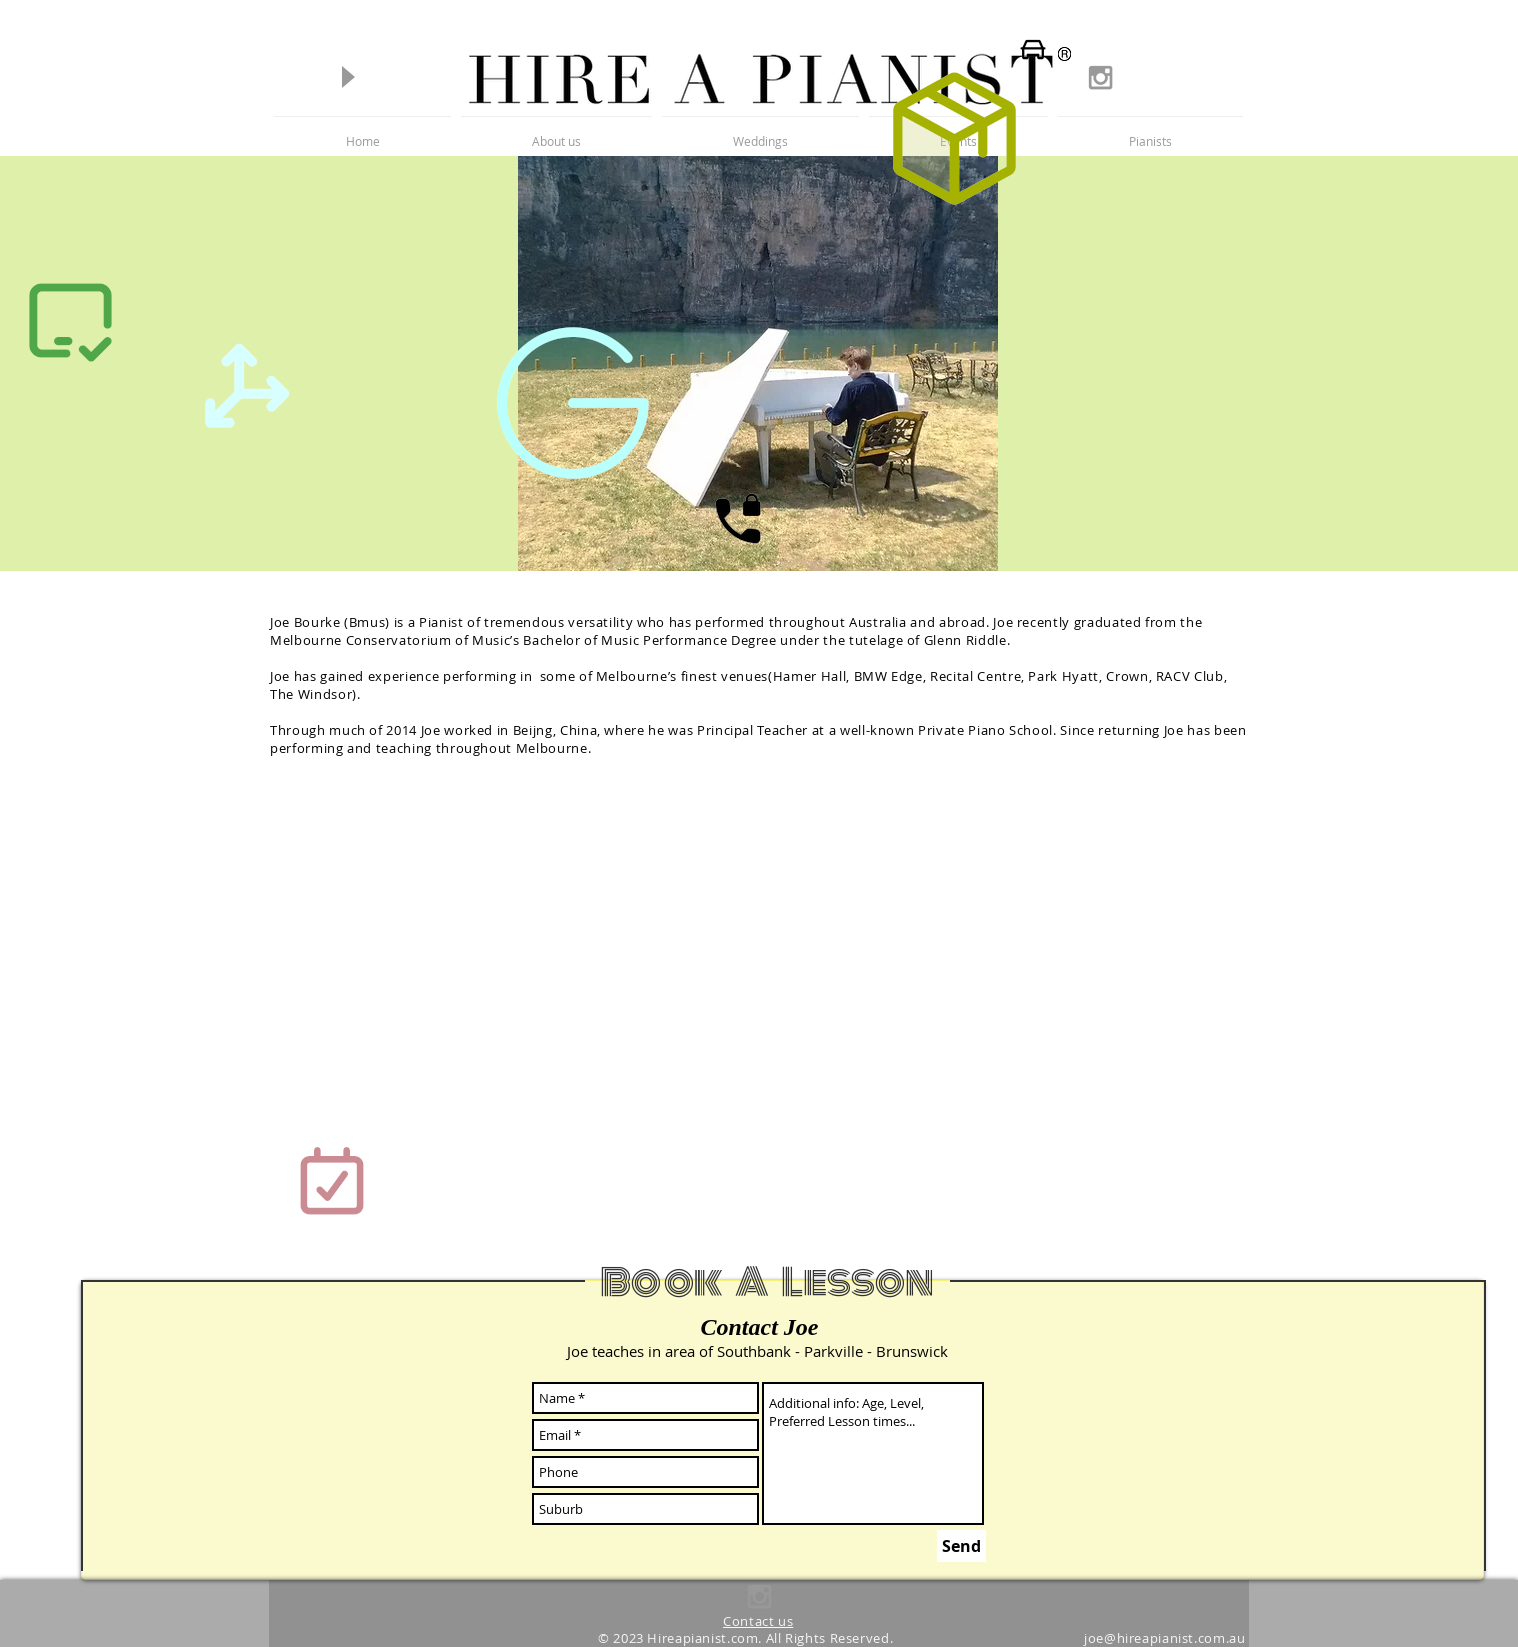 Image resolution: width=1518 pixels, height=1647 pixels. Describe the element at coordinates (573, 403) in the screenshot. I see `sign in with Google` at that location.